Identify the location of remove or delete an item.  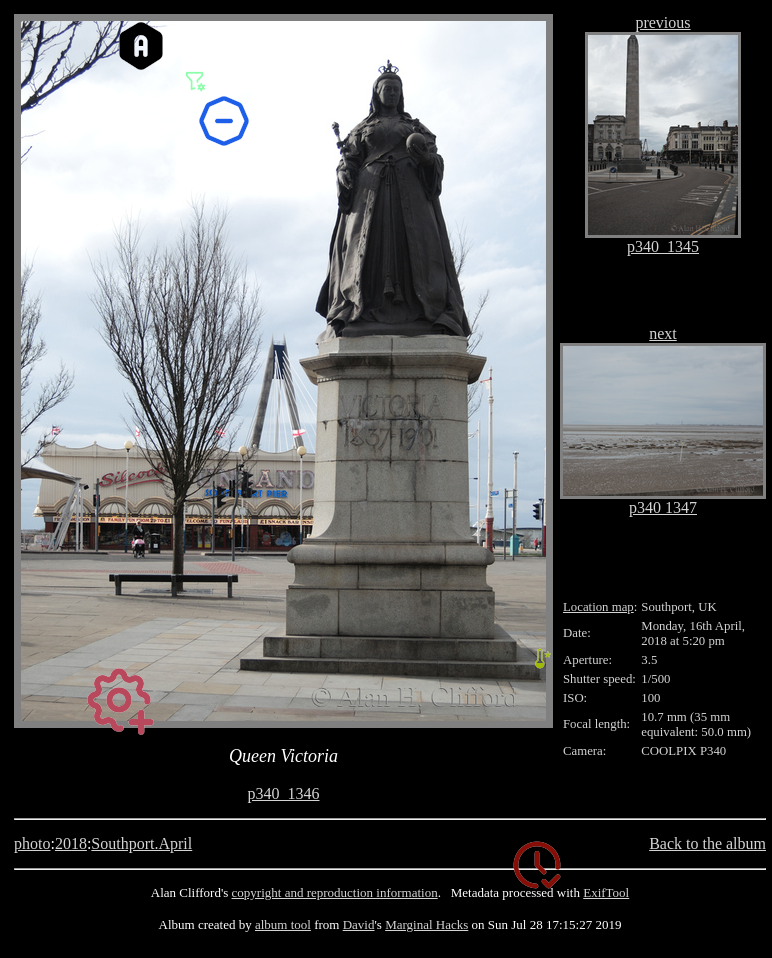
(224, 121).